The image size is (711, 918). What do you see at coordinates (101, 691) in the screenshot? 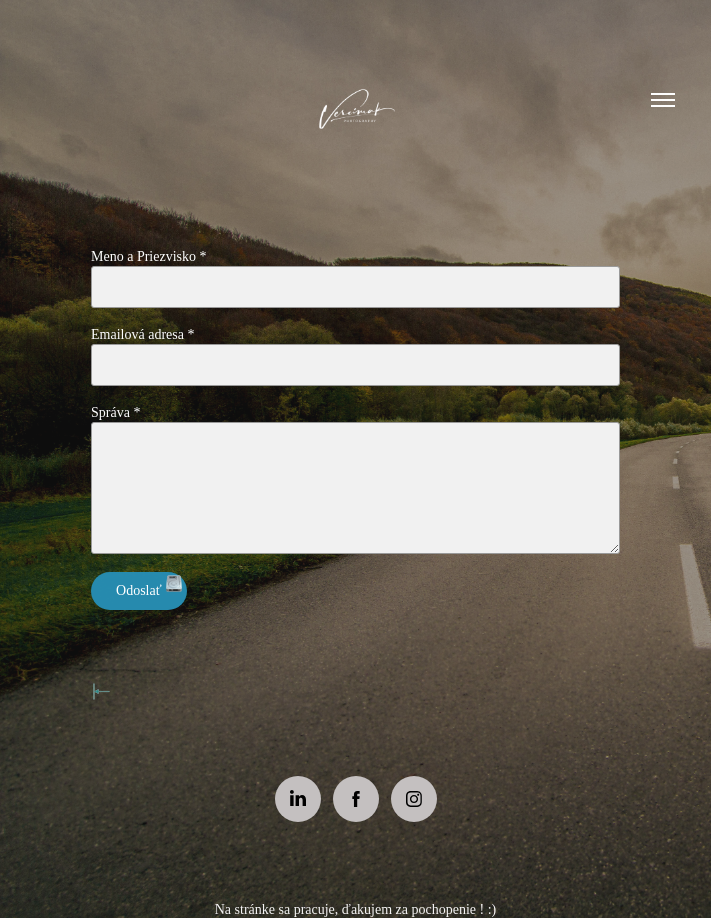
I see `go to the first item in a list or sequence` at bounding box center [101, 691].